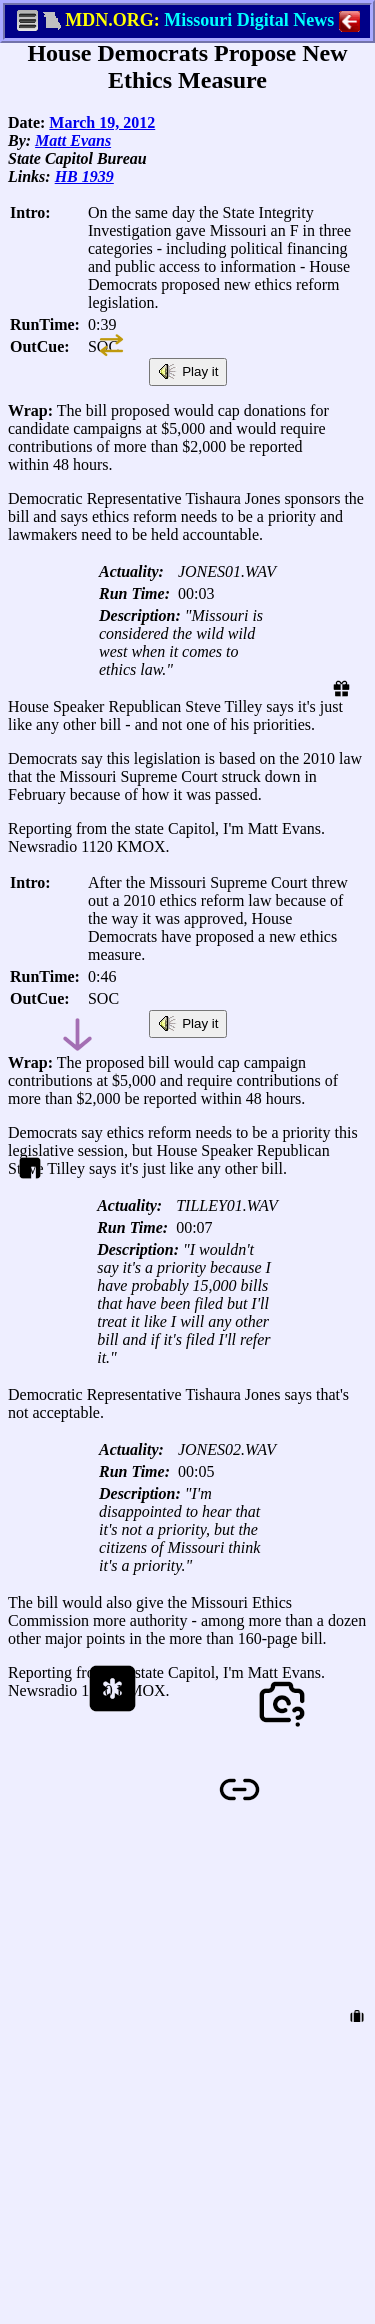 The image size is (375, 2324). What do you see at coordinates (111, 344) in the screenshot?
I see `swap or exchange items` at bounding box center [111, 344].